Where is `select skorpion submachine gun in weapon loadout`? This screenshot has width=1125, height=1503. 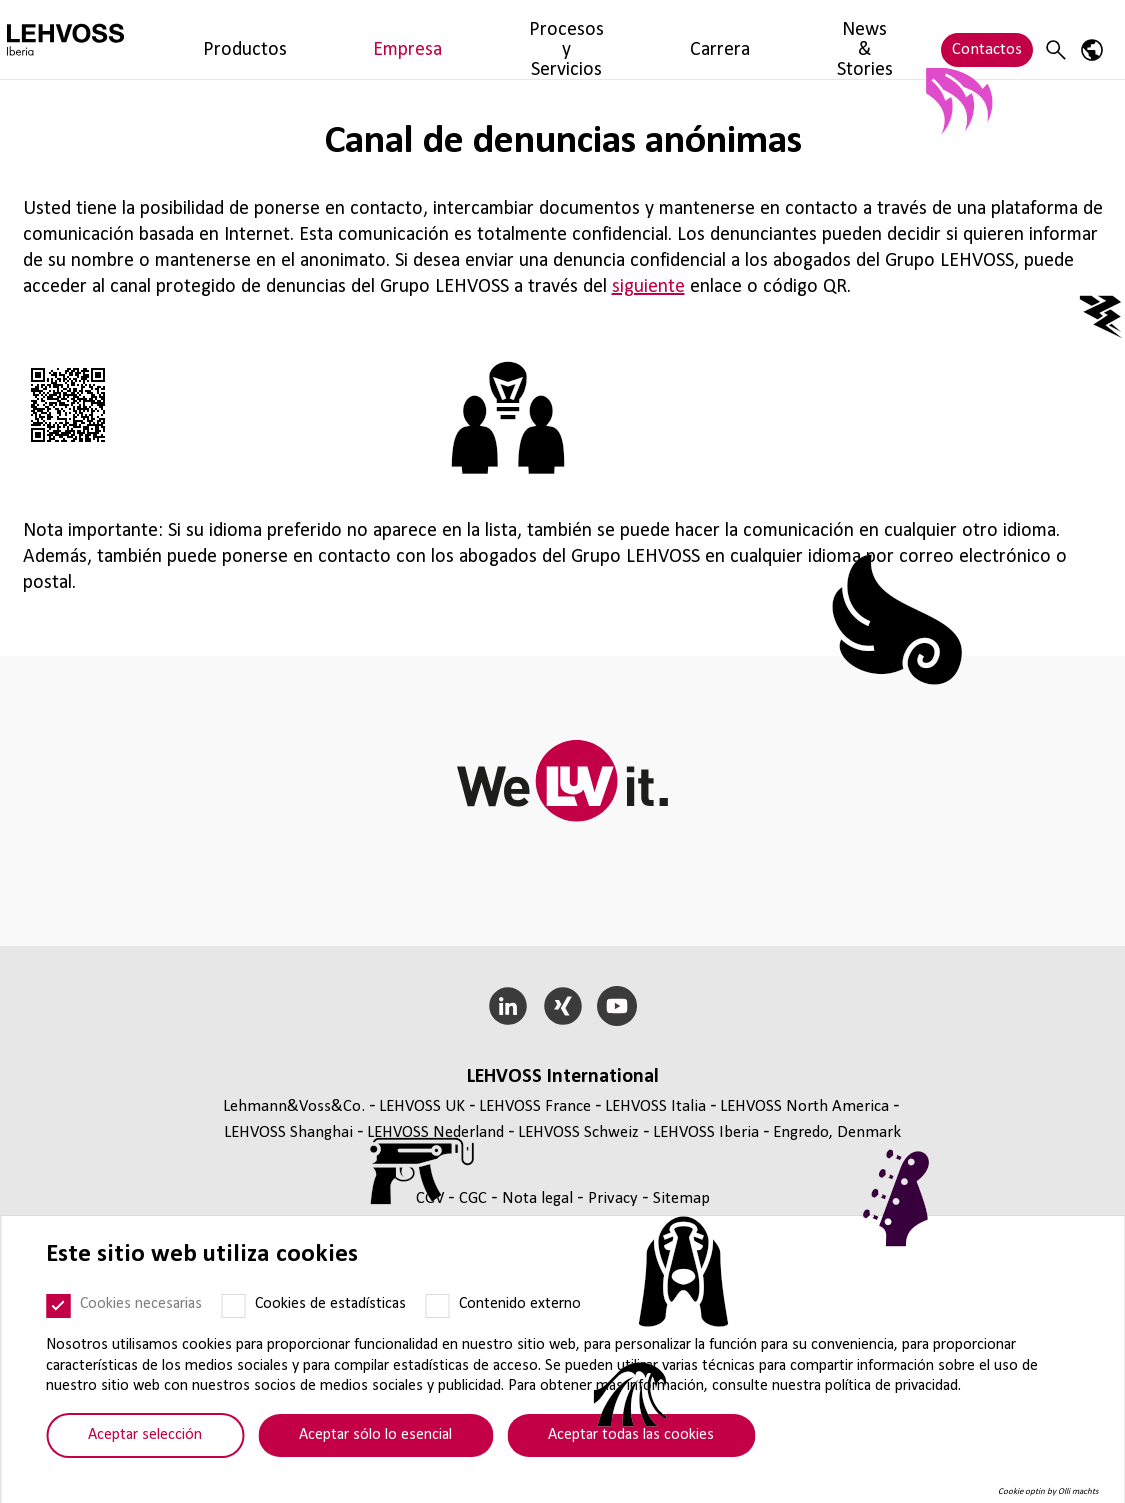 select skorpion submachine gun in weapon loadout is located at coordinates (422, 1171).